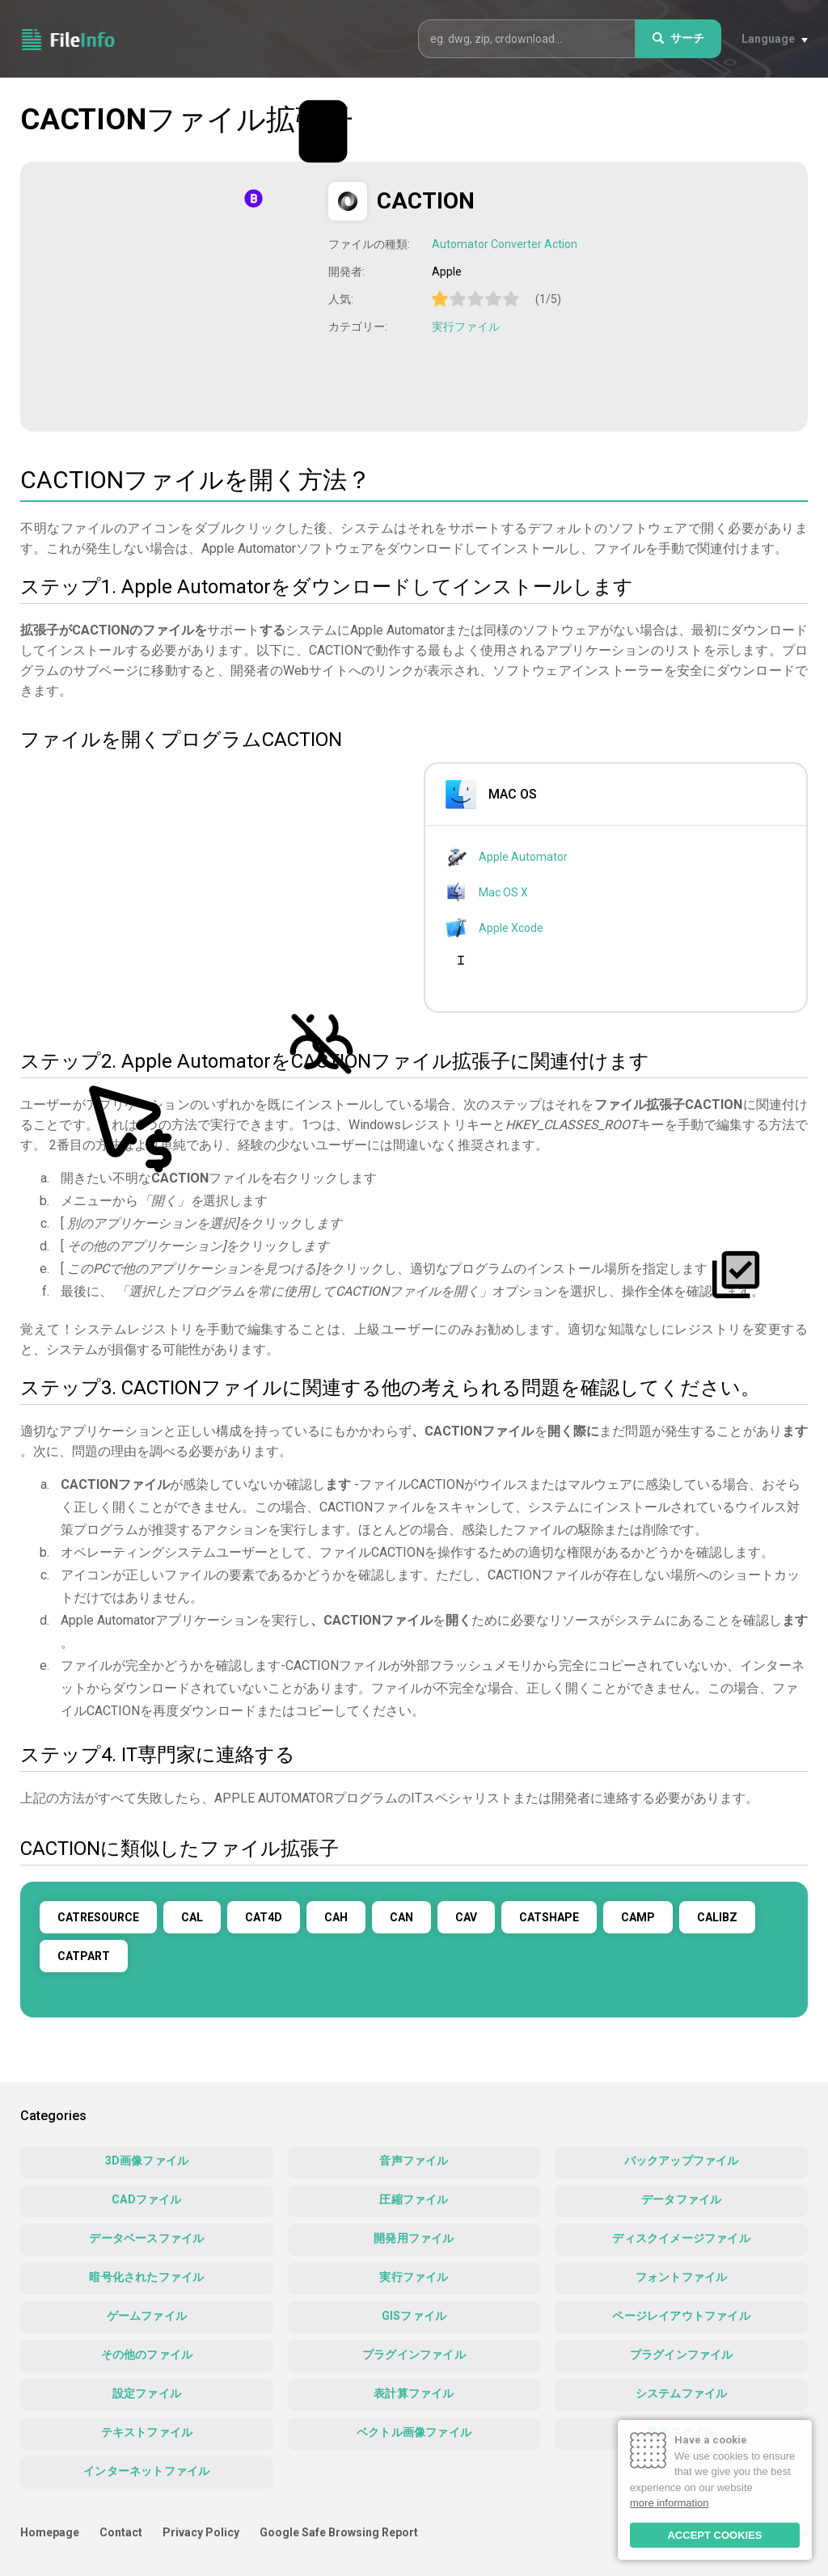 This screenshot has height=2576, width=828. What do you see at coordinates (321, 1043) in the screenshot?
I see `indicates biohazard warning is disabled` at bounding box center [321, 1043].